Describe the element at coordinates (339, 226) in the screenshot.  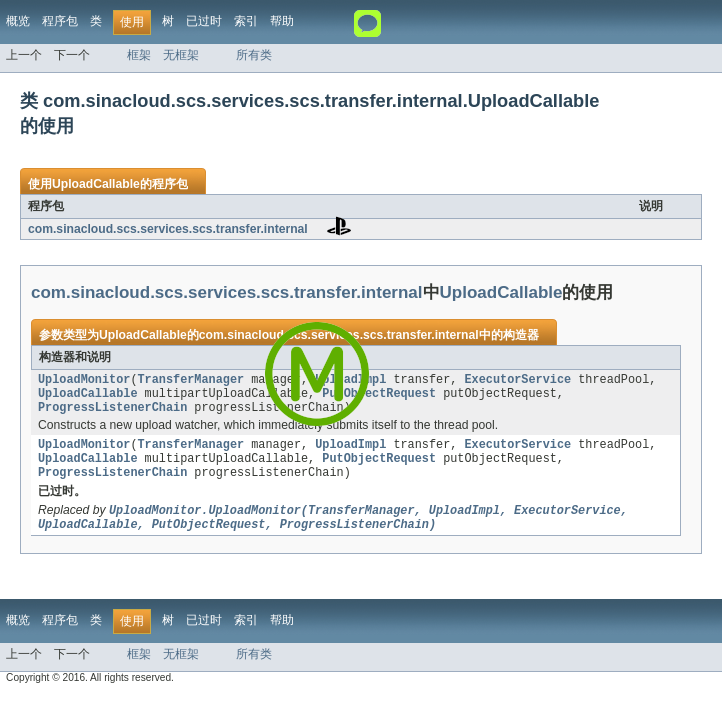
I see `playstation brand logo` at that location.